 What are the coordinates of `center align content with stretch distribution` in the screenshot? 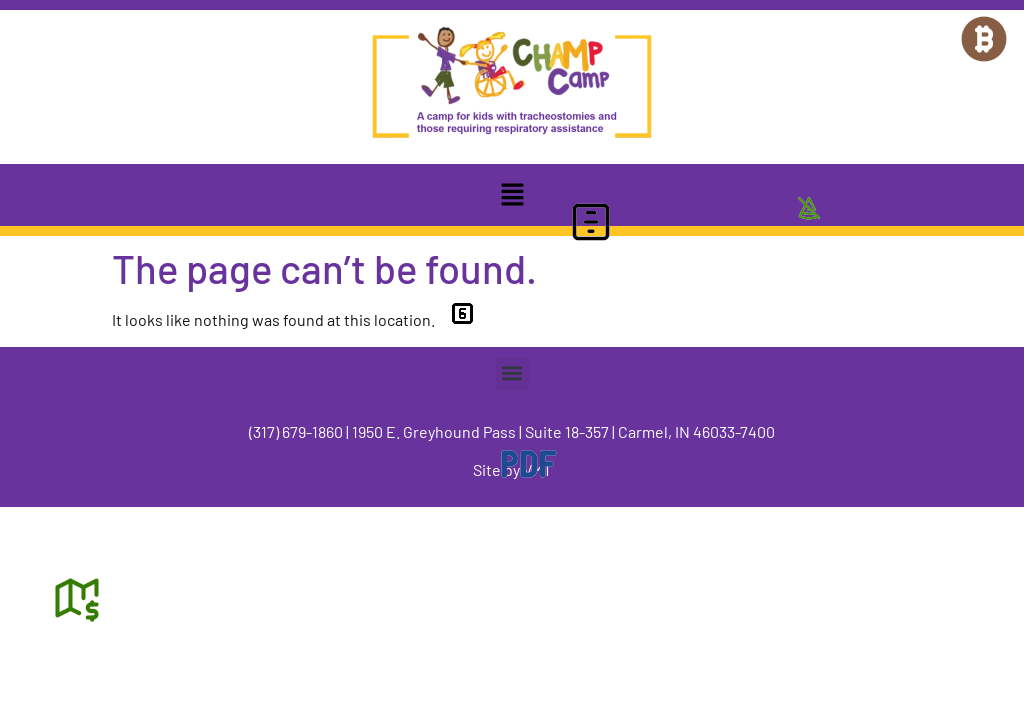 It's located at (591, 222).